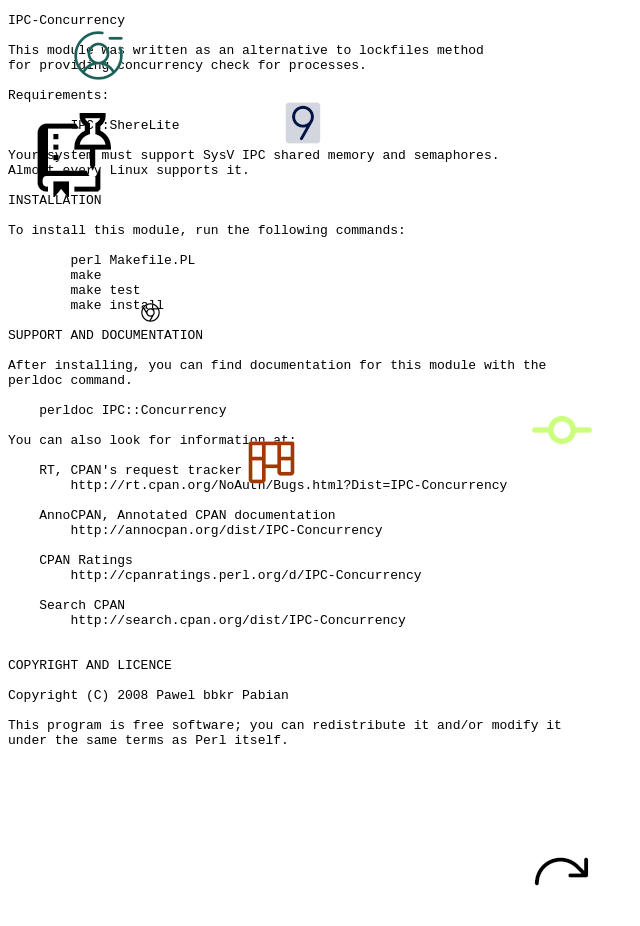 The height and width of the screenshot is (926, 640). Describe the element at coordinates (562, 430) in the screenshot. I see `view commit history` at that location.